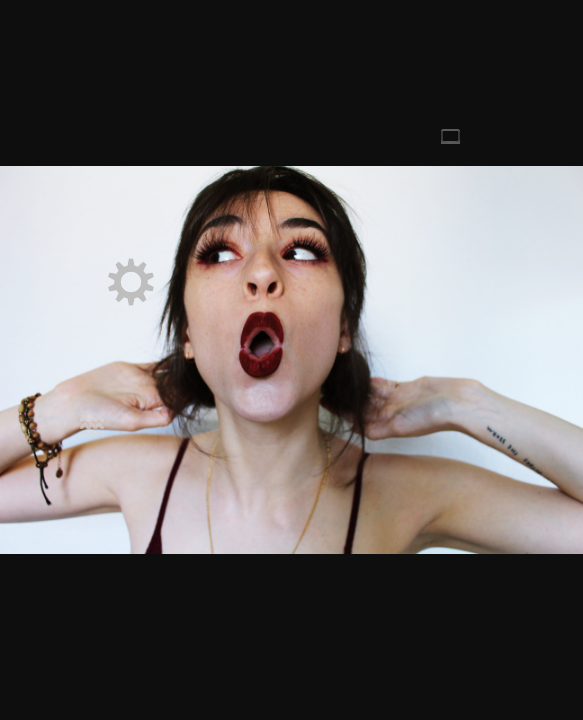 This screenshot has height=720, width=583. I want to click on indicates laptop or portable computer device, so click(450, 136).